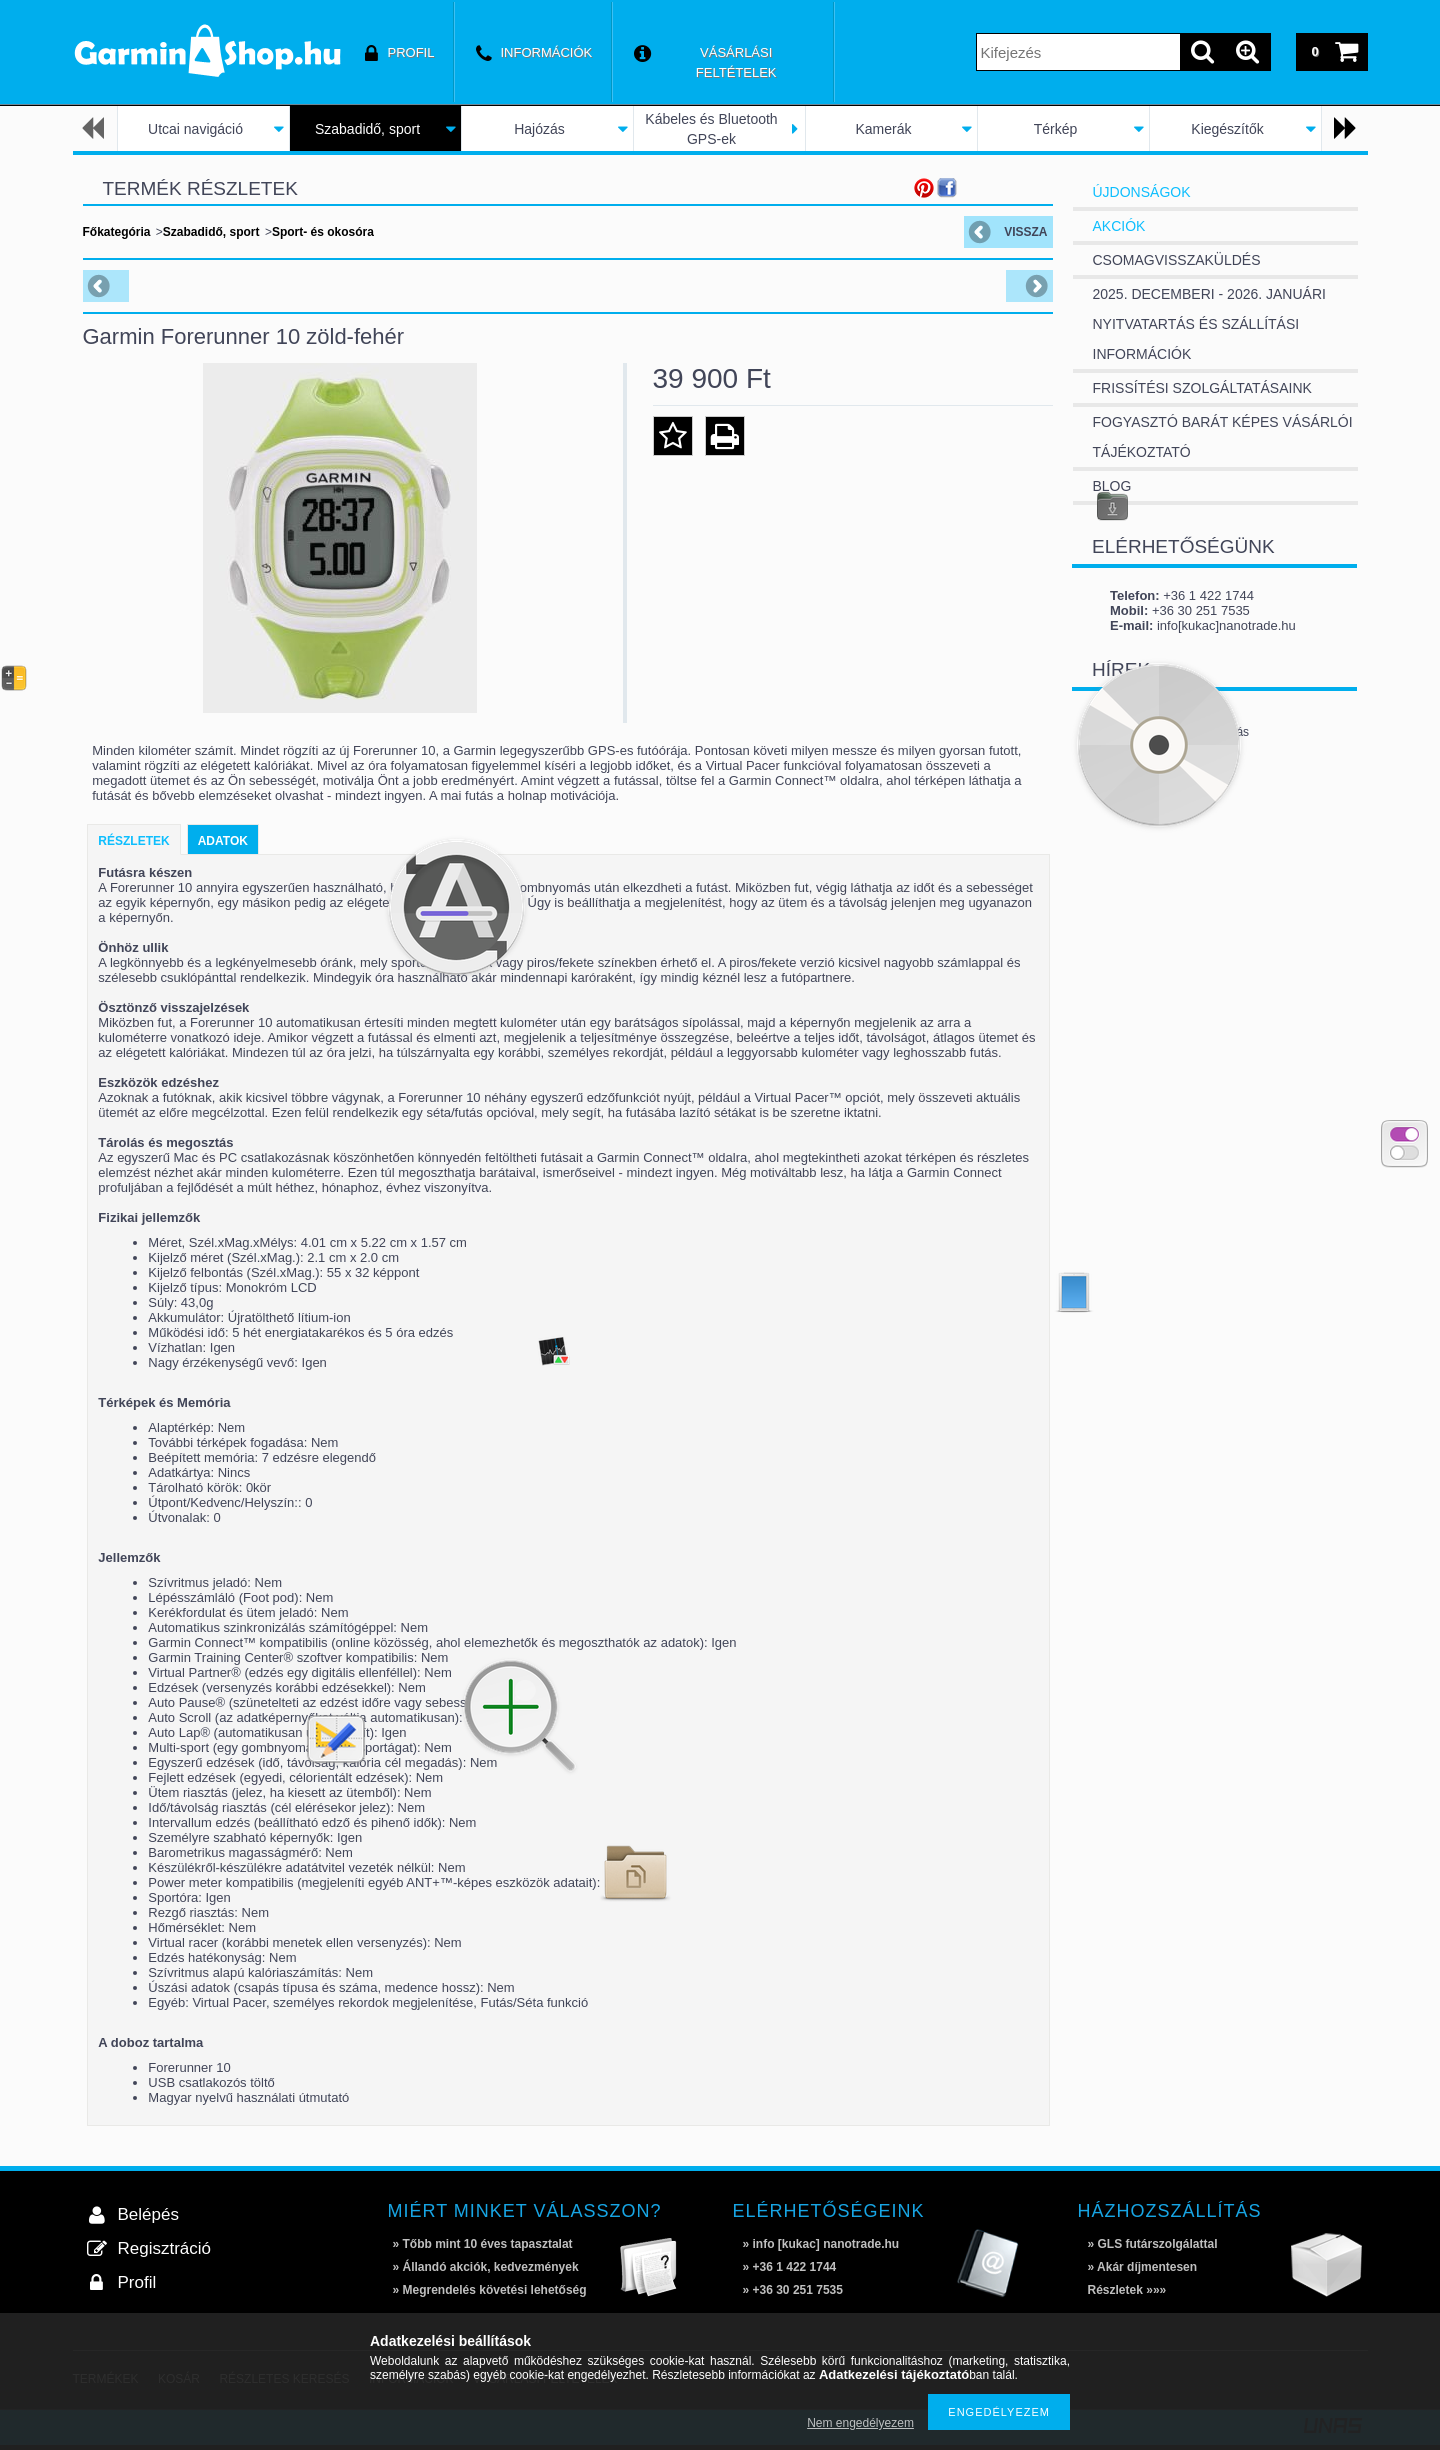 The width and height of the screenshot is (1440, 2450). Describe the element at coordinates (1404, 1143) in the screenshot. I see `open system settings or preferences` at that location.